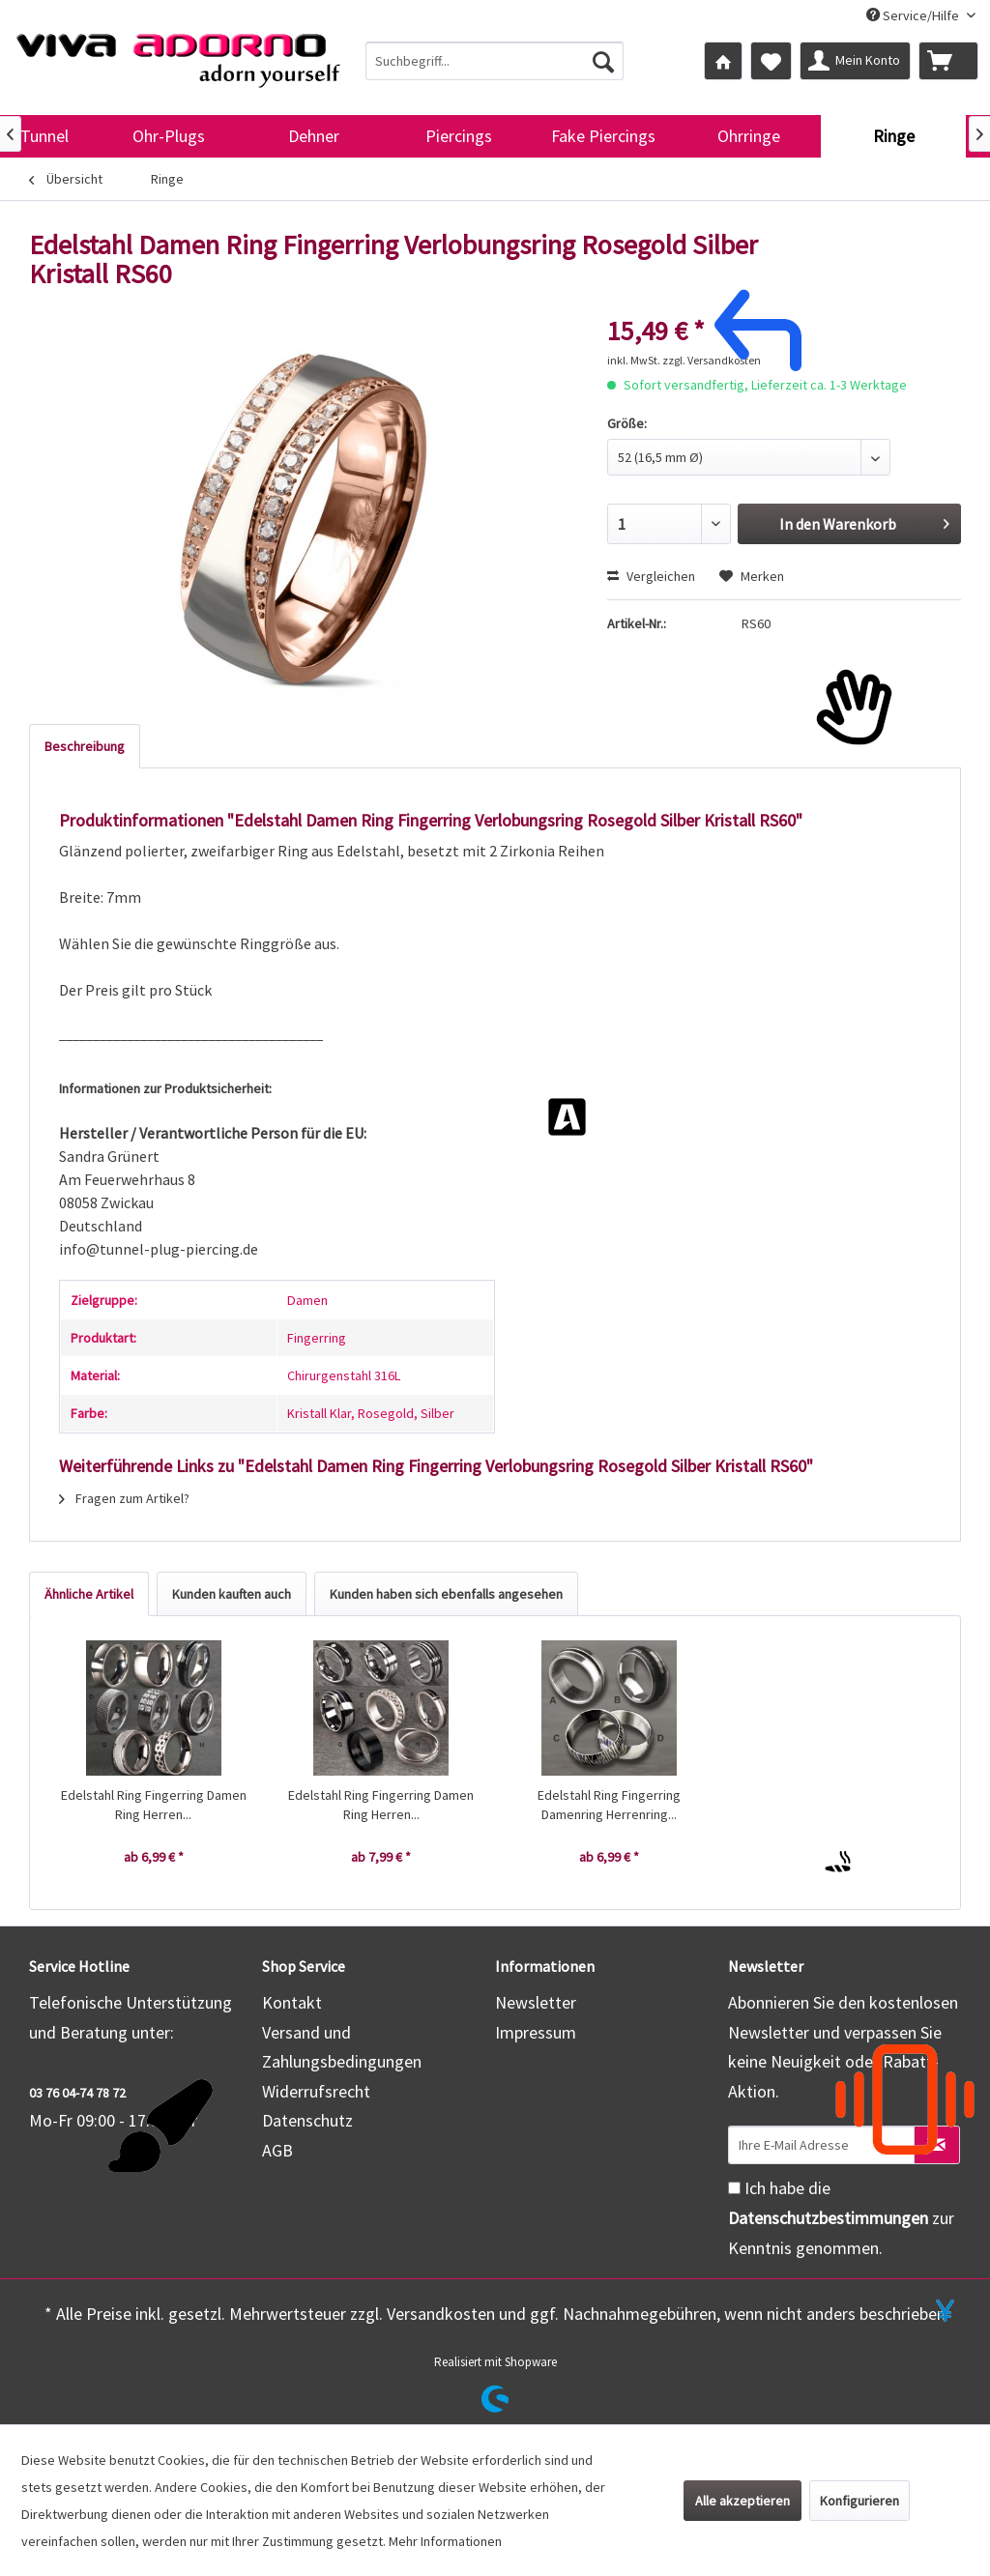 Image resolution: width=990 pixels, height=2576 pixels. What do you see at coordinates (160, 2126) in the screenshot?
I see `access drawing or painting tools` at bounding box center [160, 2126].